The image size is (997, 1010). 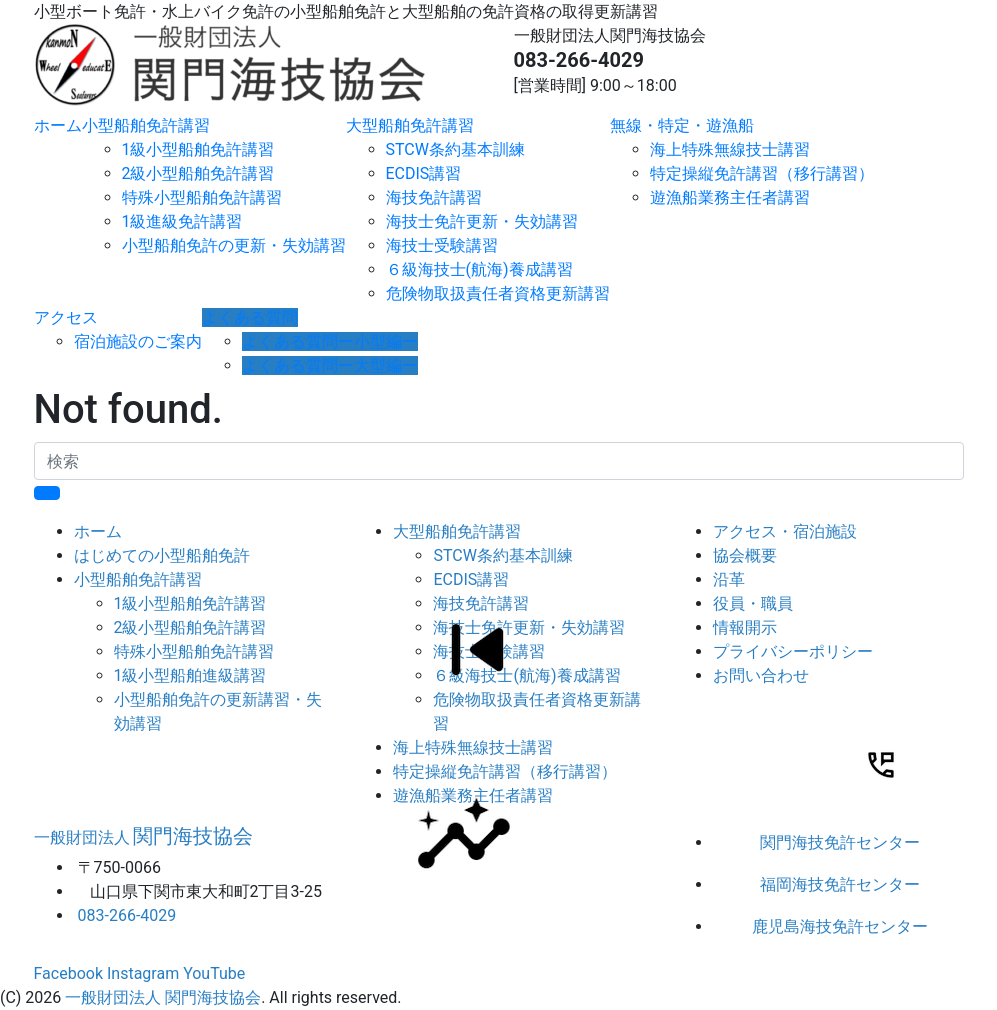 I want to click on access voicemail or phone messages, so click(x=881, y=765).